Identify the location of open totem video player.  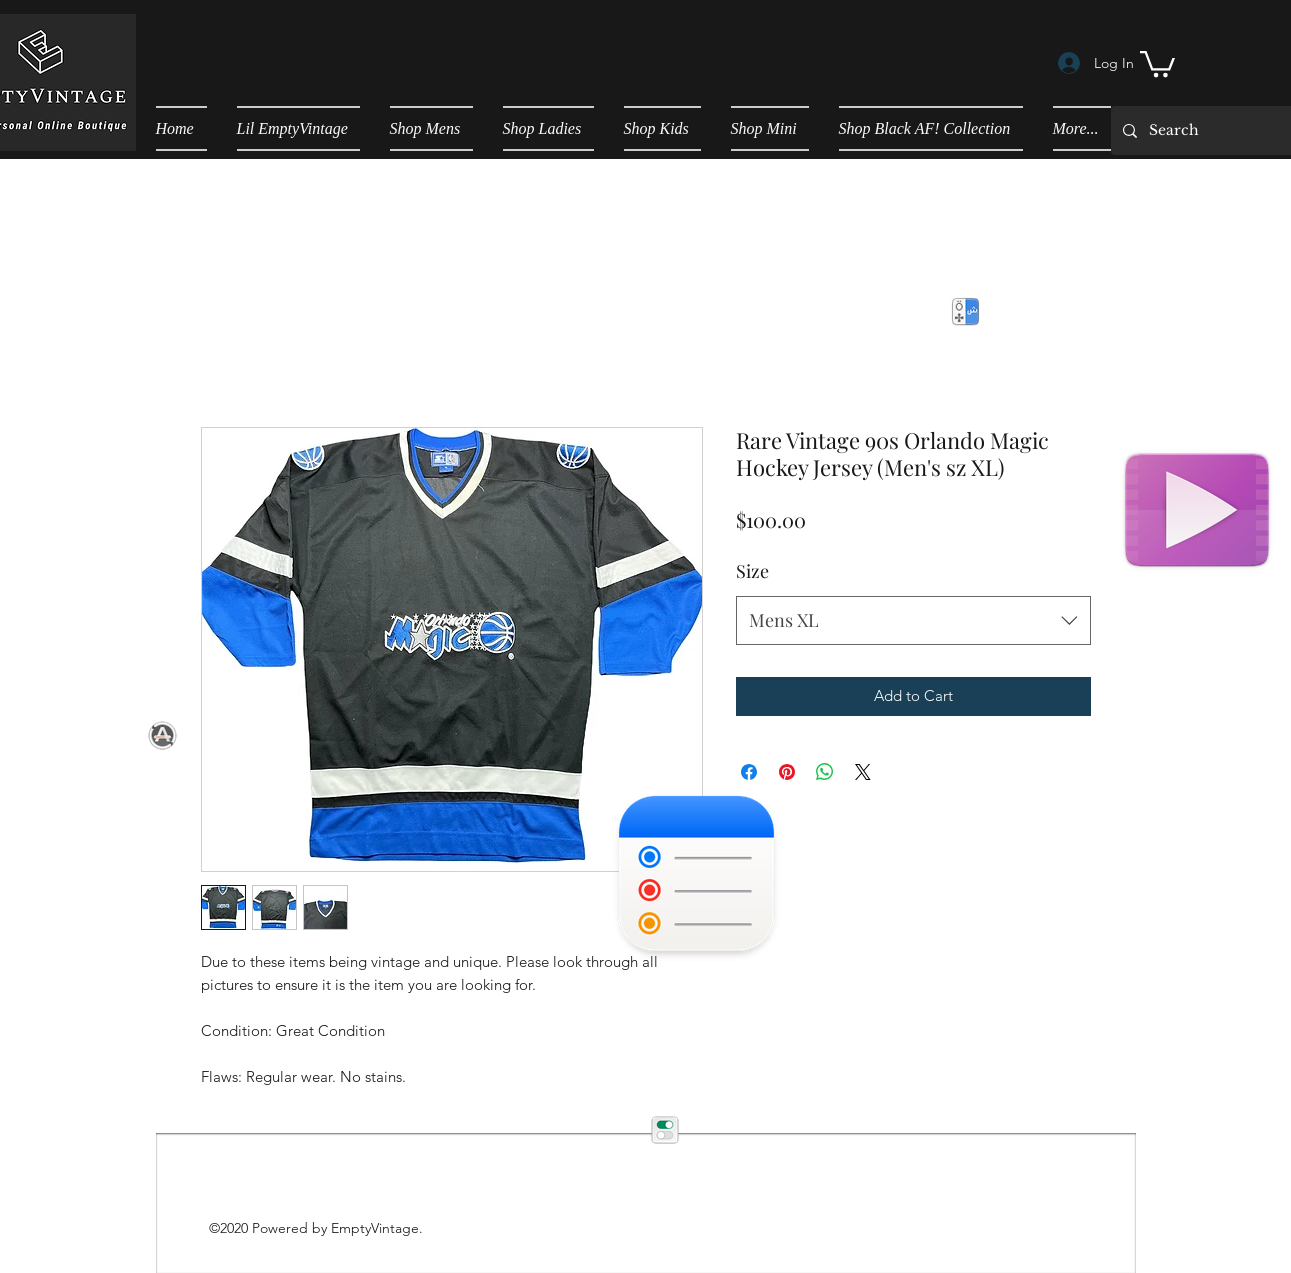
(1197, 510).